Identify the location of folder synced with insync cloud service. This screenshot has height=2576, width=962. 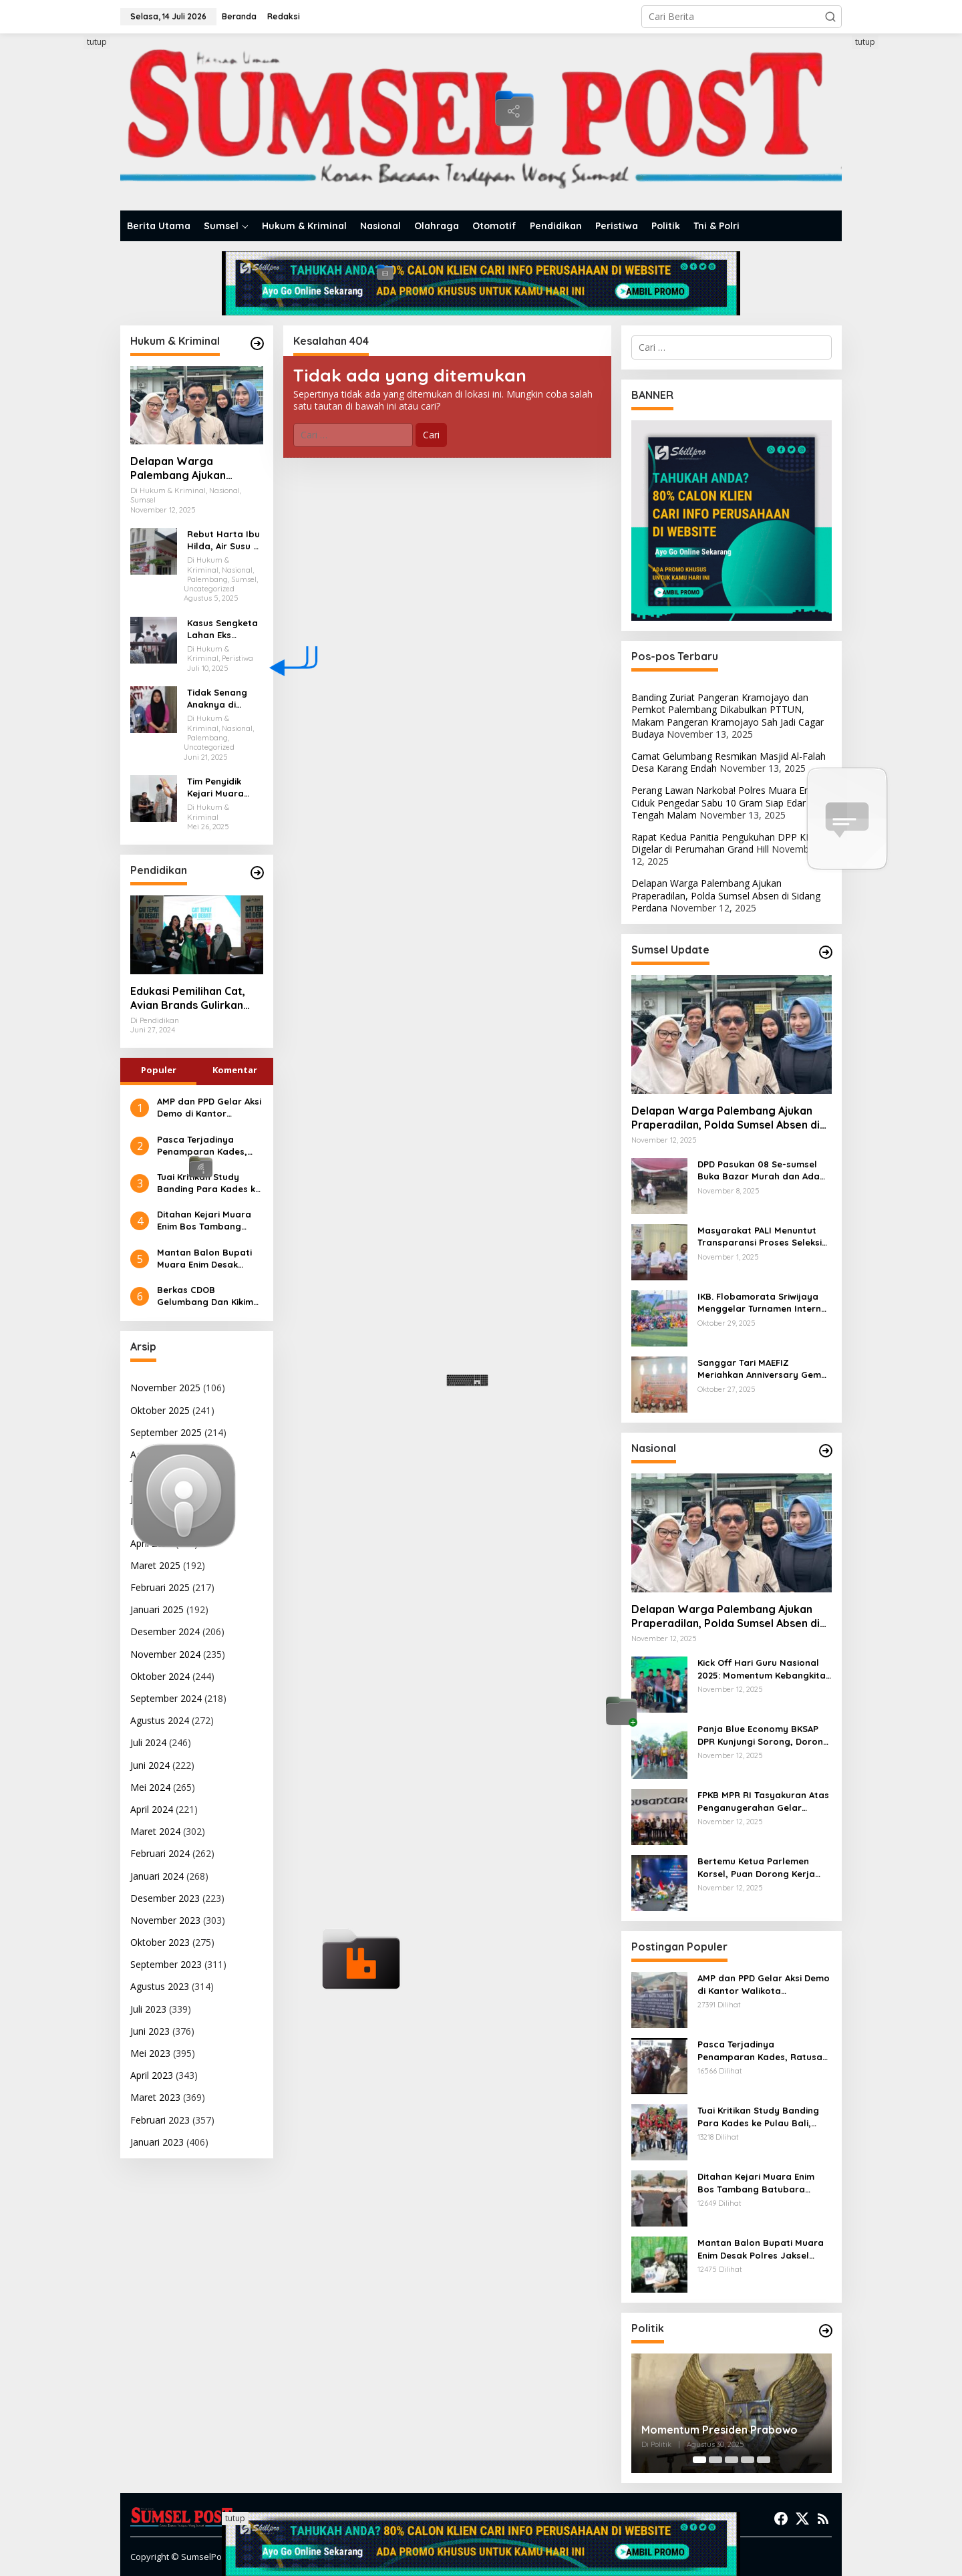
(200, 1166).